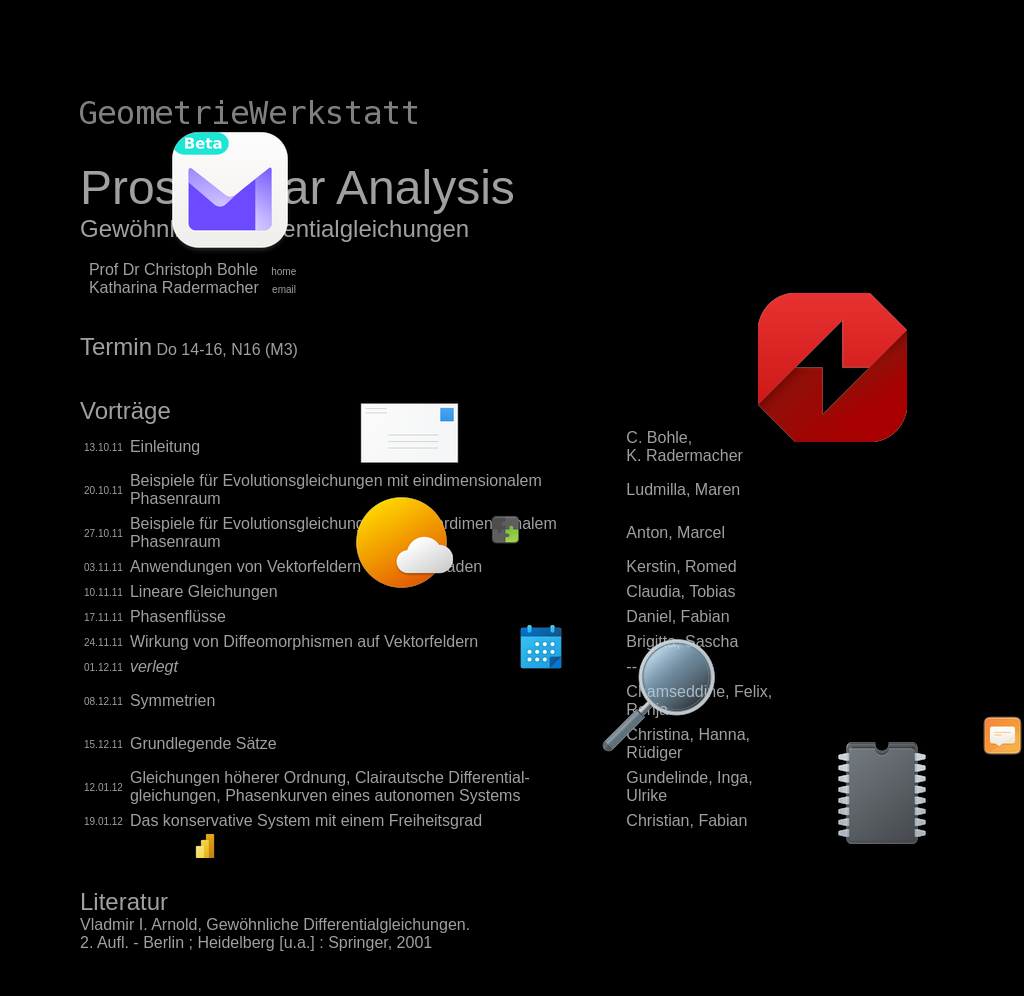 The height and width of the screenshot is (996, 1024). What do you see at coordinates (882, 793) in the screenshot?
I see `view system hardware information` at bounding box center [882, 793].